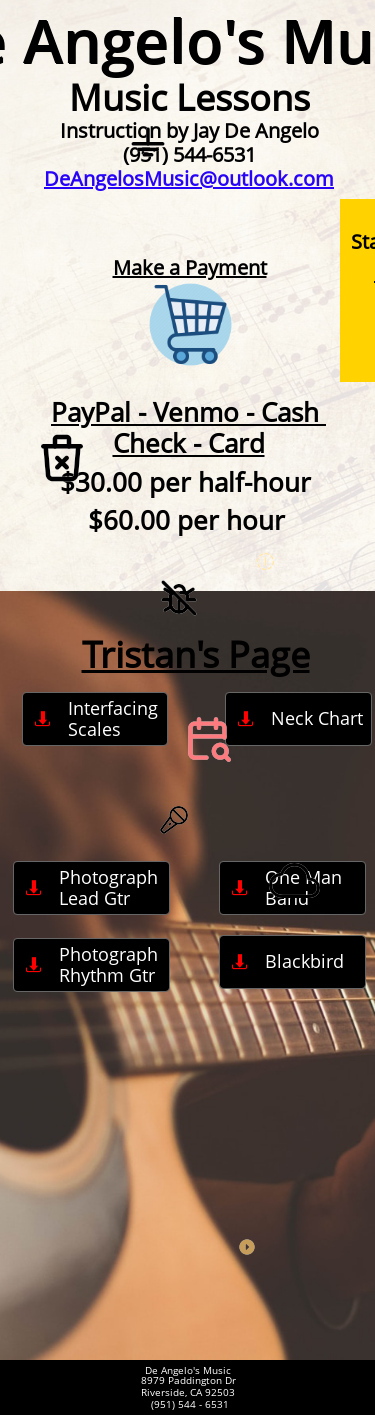  Describe the element at coordinates (207, 738) in the screenshot. I see `search for events or dates in your calendar` at that location.